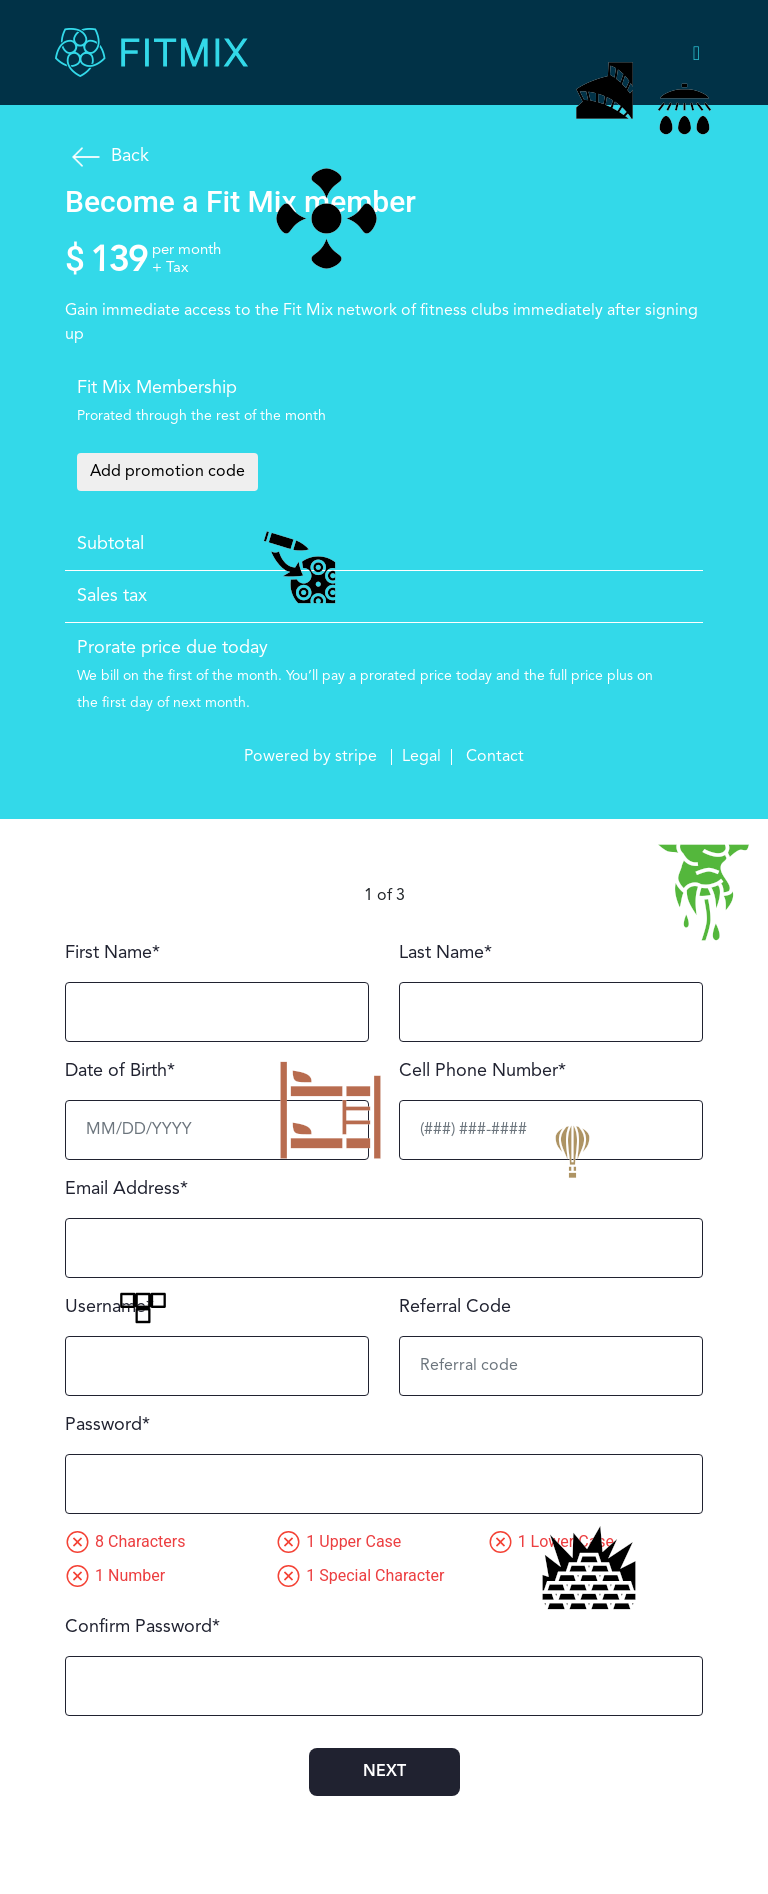 The width and height of the screenshot is (768, 1894). I want to click on view incubator status or settings, so click(684, 108).